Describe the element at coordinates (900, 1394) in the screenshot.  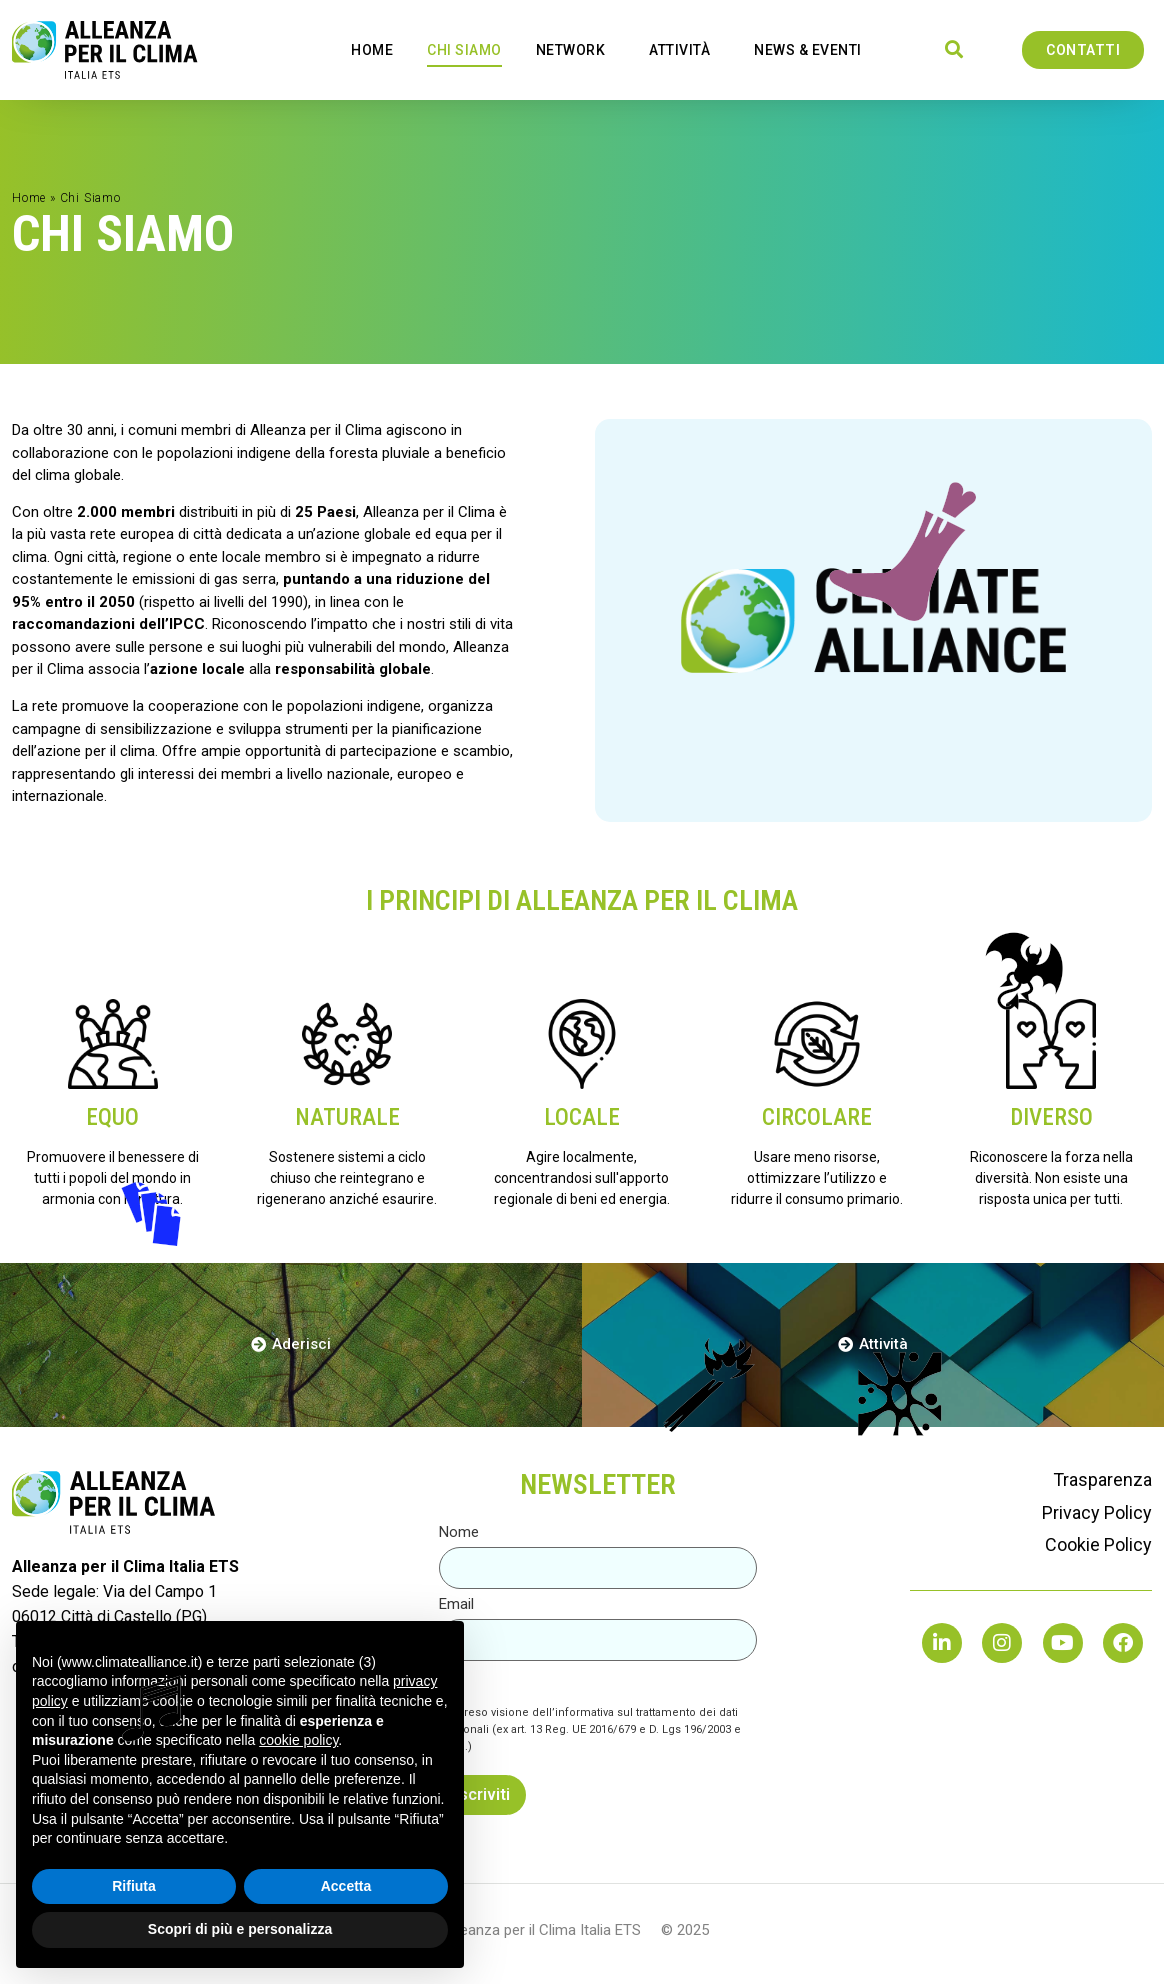
I see `trigger a splatter or explosion effect` at that location.